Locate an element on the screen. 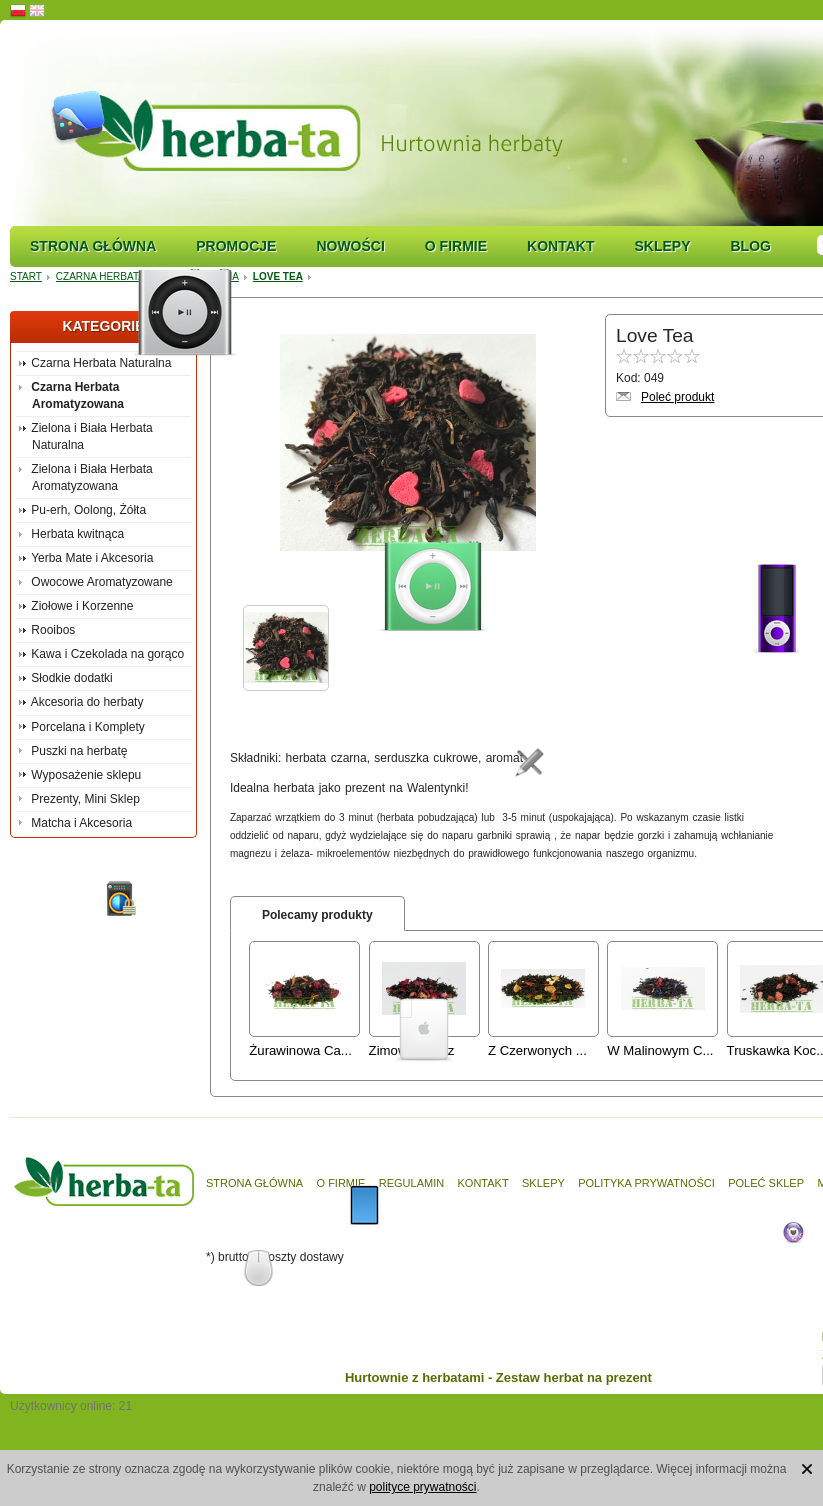  iPad Air device icon is located at coordinates (364, 1205).